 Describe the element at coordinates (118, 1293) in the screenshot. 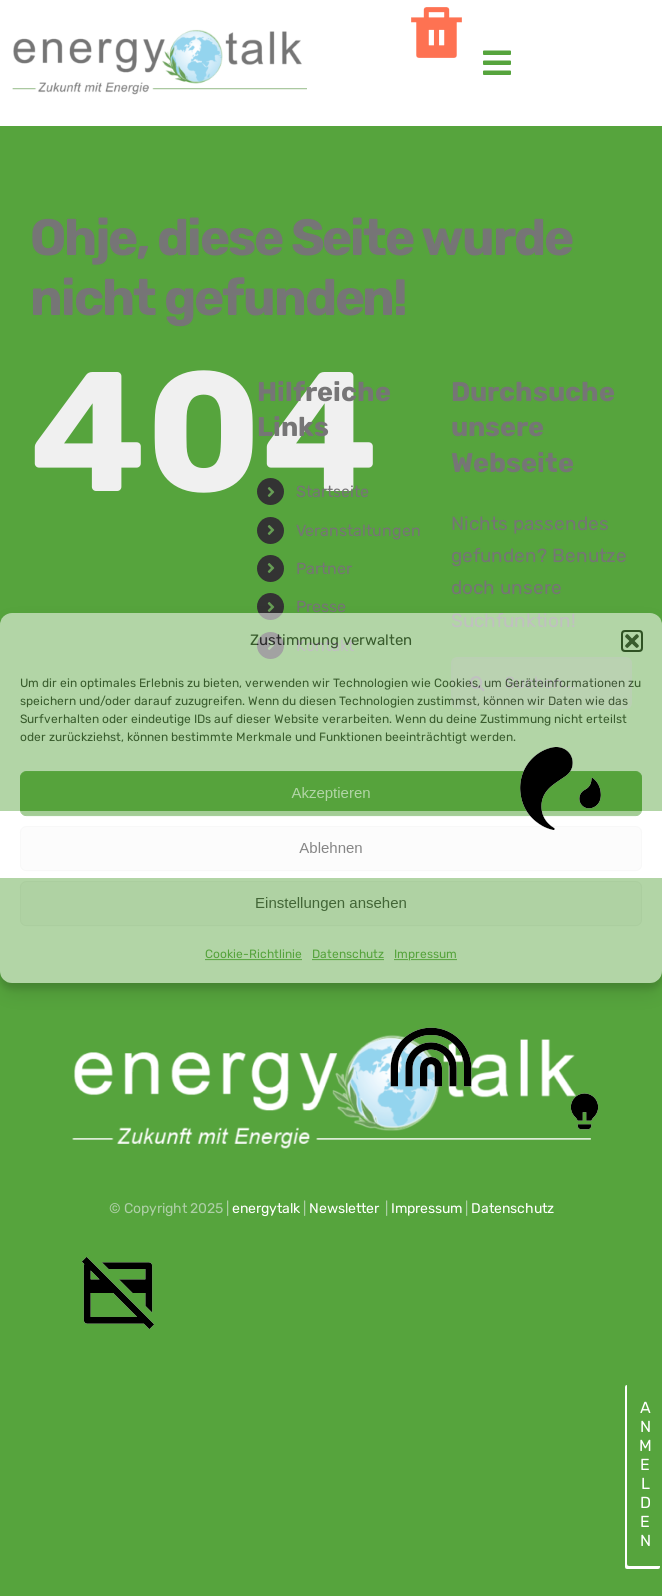

I see `indicates no credit card required` at that location.